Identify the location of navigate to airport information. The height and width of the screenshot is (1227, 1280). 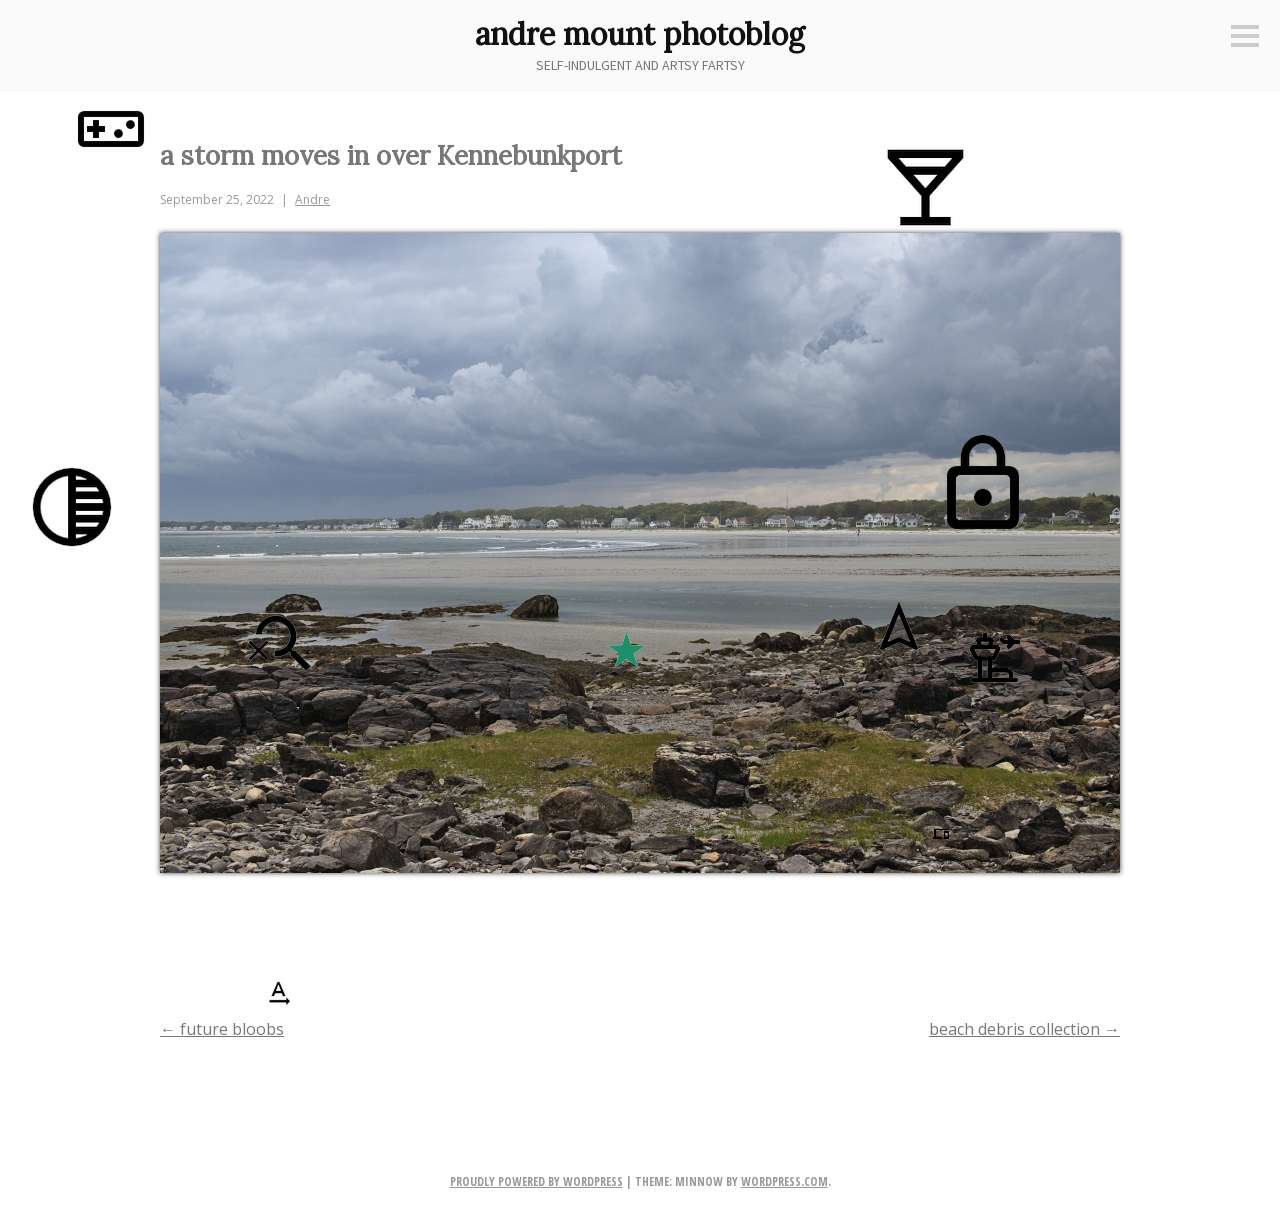
(994, 658).